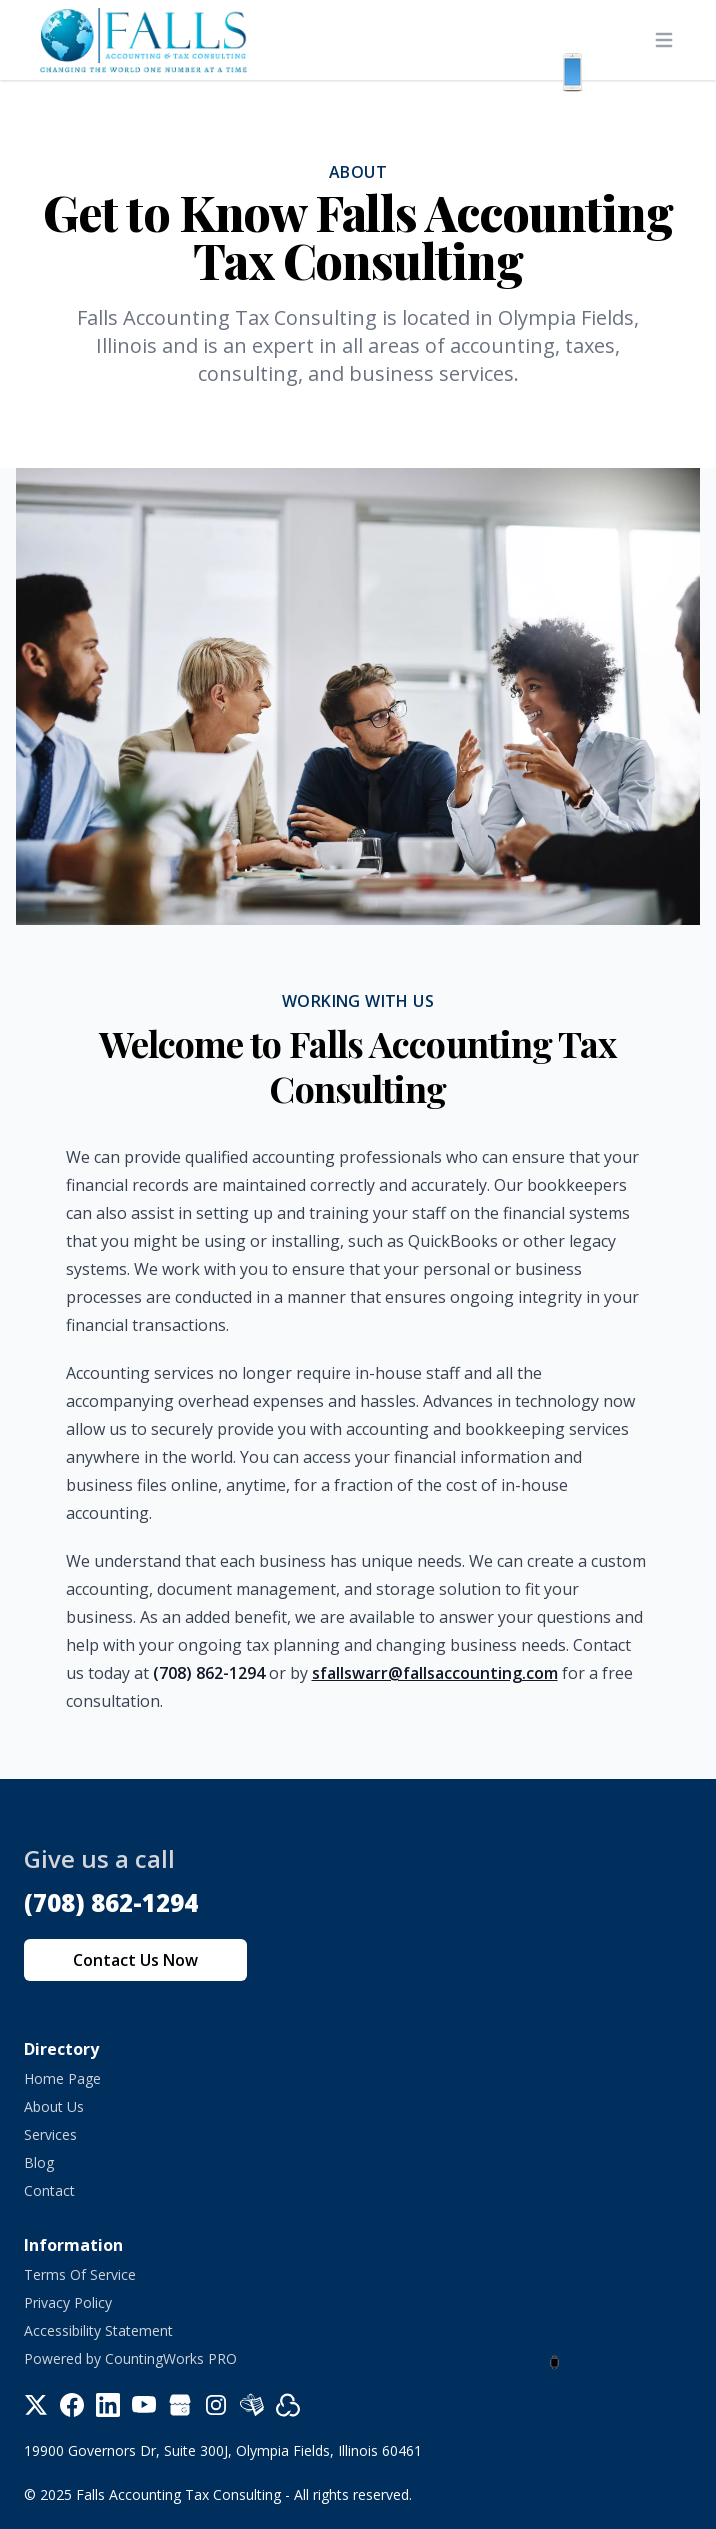  I want to click on connected iPhone SE device, so click(572, 72).